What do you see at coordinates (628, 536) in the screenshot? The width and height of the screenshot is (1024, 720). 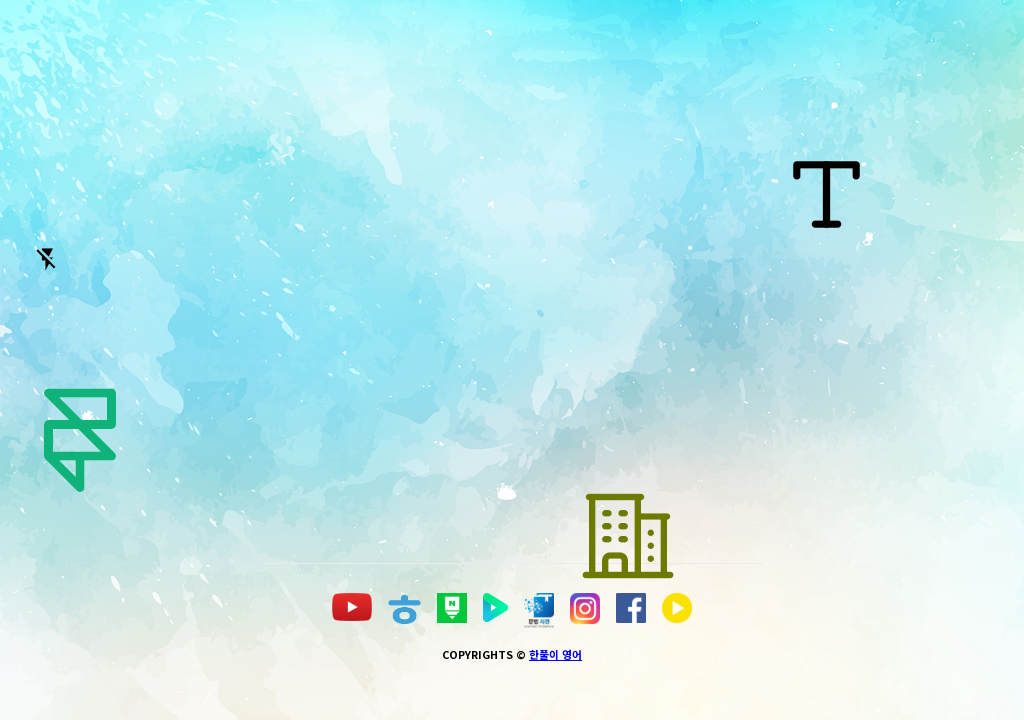 I see `view office or workplace location` at bounding box center [628, 536].